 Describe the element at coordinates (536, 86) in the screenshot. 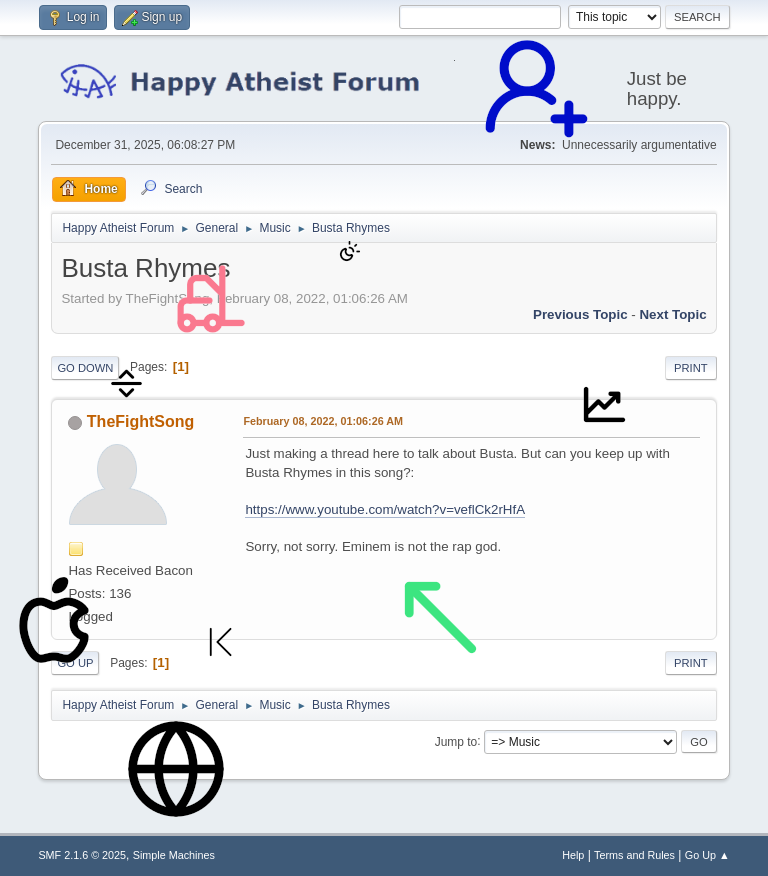

I see `add a new contact or friend` at that location.